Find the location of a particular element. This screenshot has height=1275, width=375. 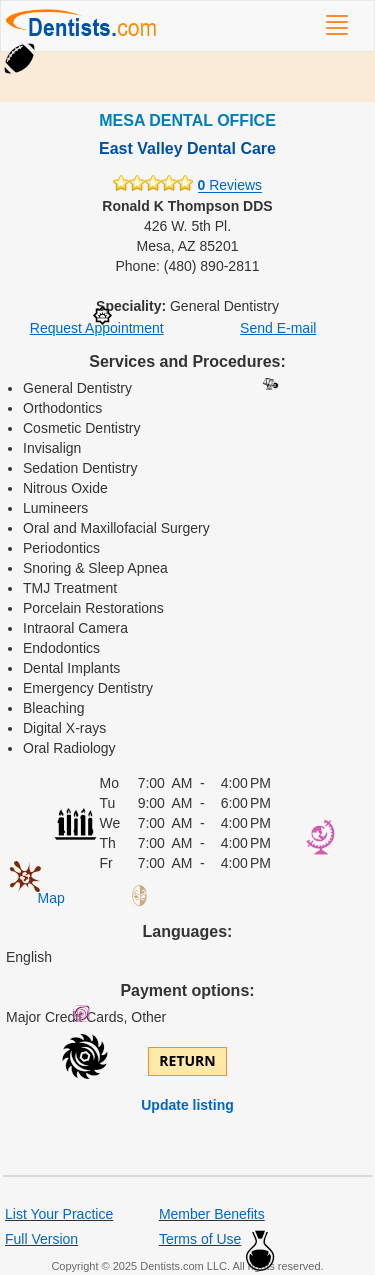

select a mask or disguise item in gameplay is located at coordinates (139, 895).